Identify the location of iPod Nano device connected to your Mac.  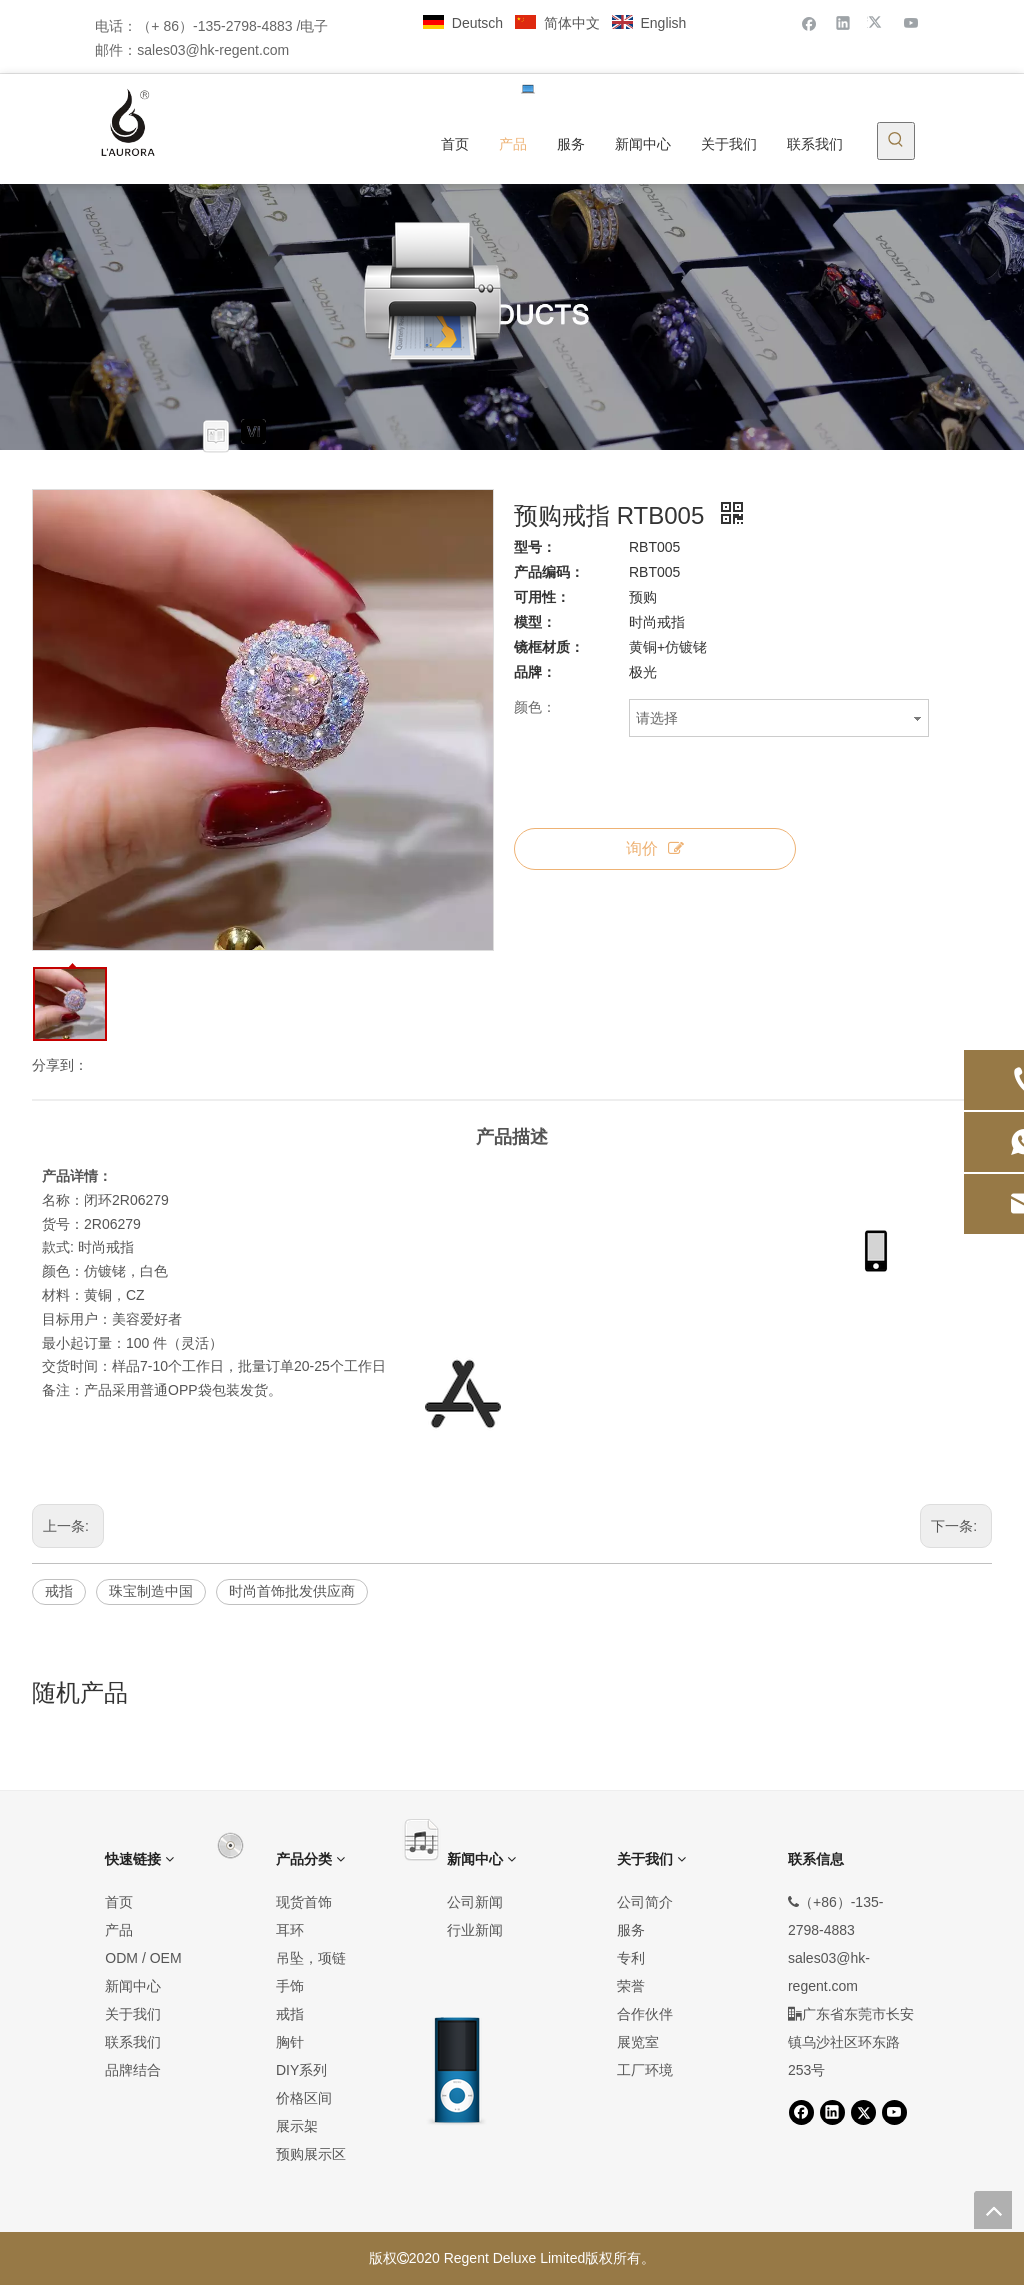
(876, 1251).